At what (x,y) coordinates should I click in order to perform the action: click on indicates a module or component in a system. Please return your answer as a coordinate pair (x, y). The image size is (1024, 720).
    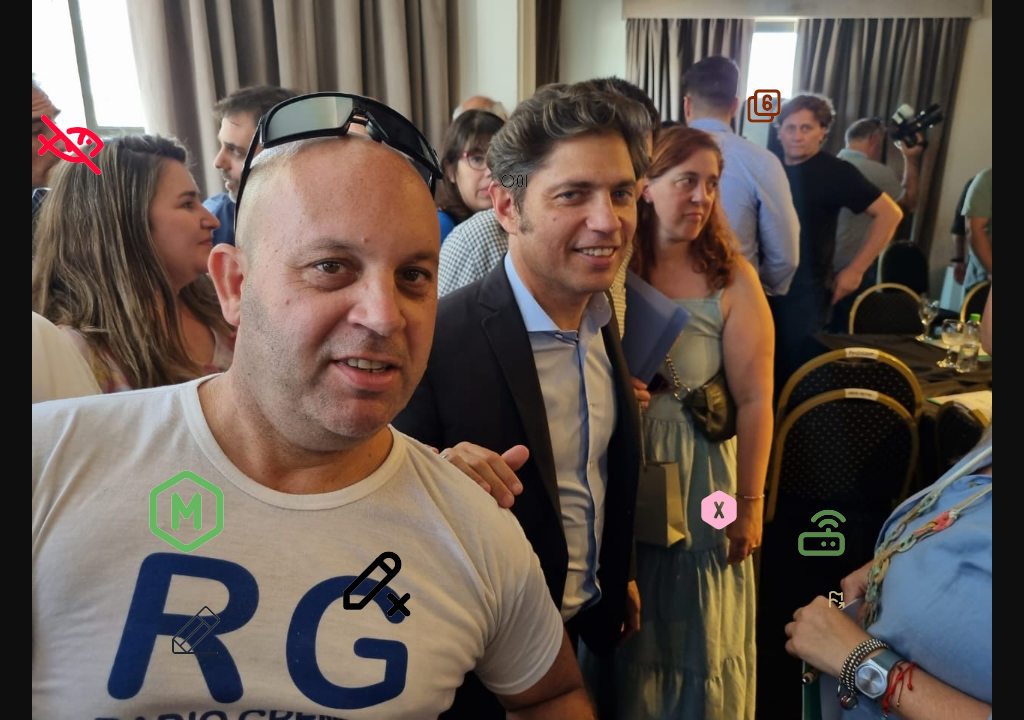
    Looking at the image, I should click on (186, 511).